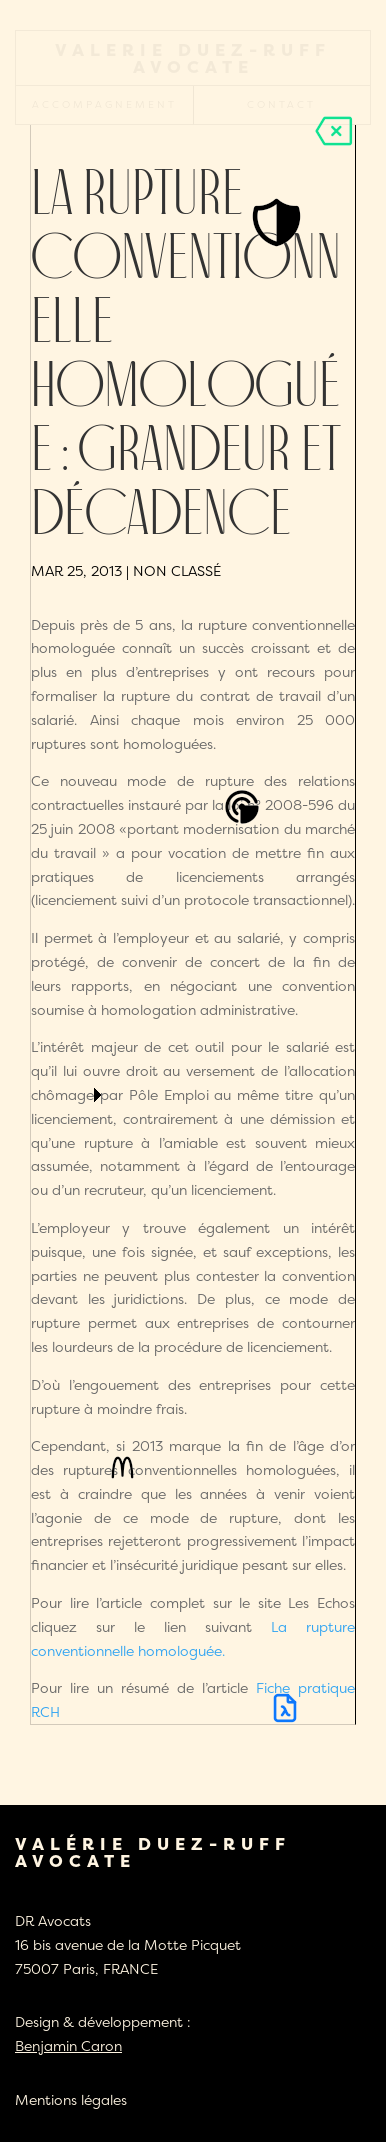 The image size is (386, 2142). I want to click on indicates partial security or protection status, so click(276, 222).